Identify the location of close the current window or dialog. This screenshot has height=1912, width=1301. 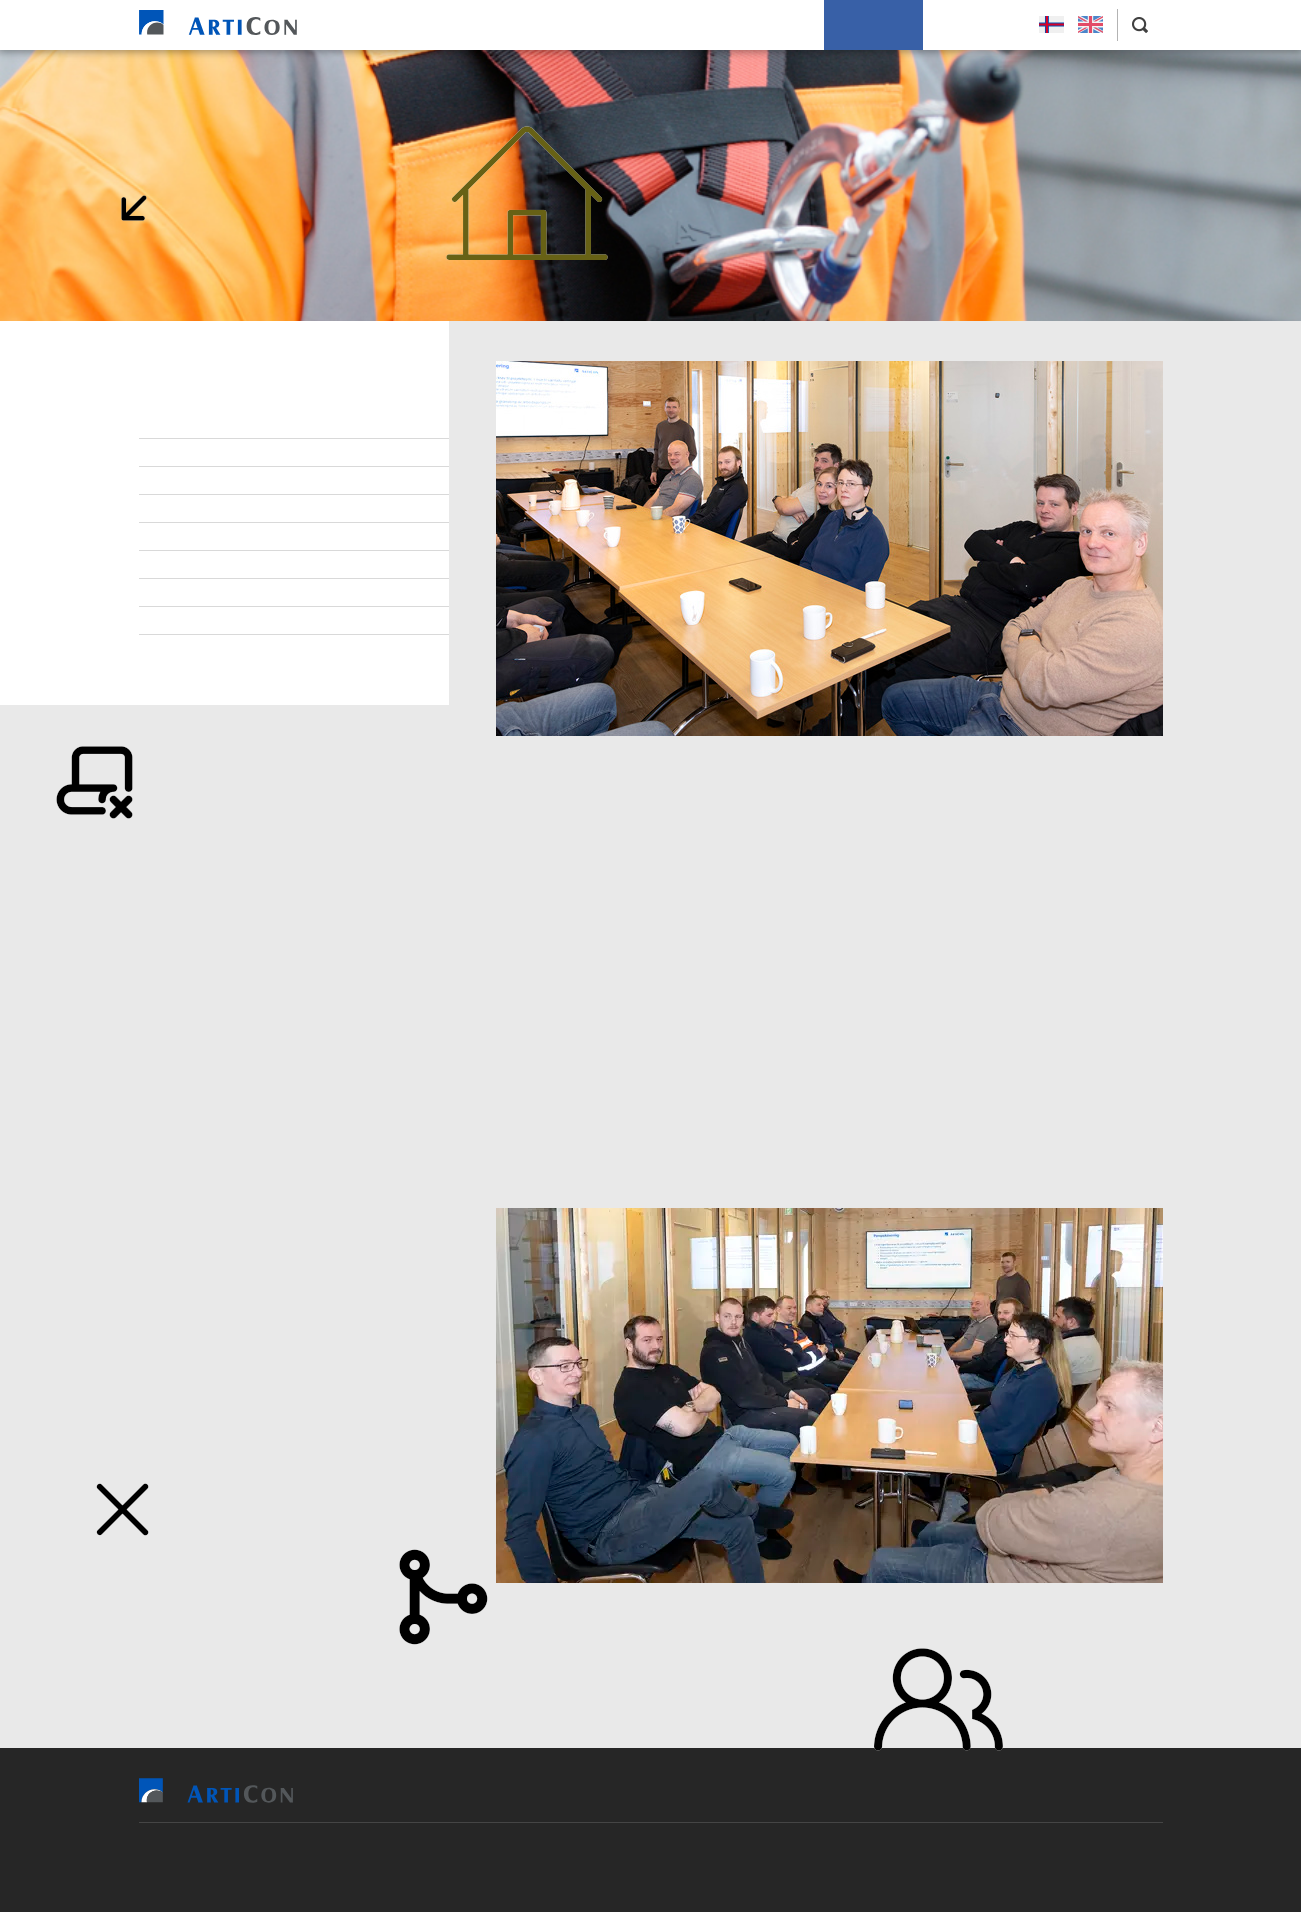
(122, 1509).